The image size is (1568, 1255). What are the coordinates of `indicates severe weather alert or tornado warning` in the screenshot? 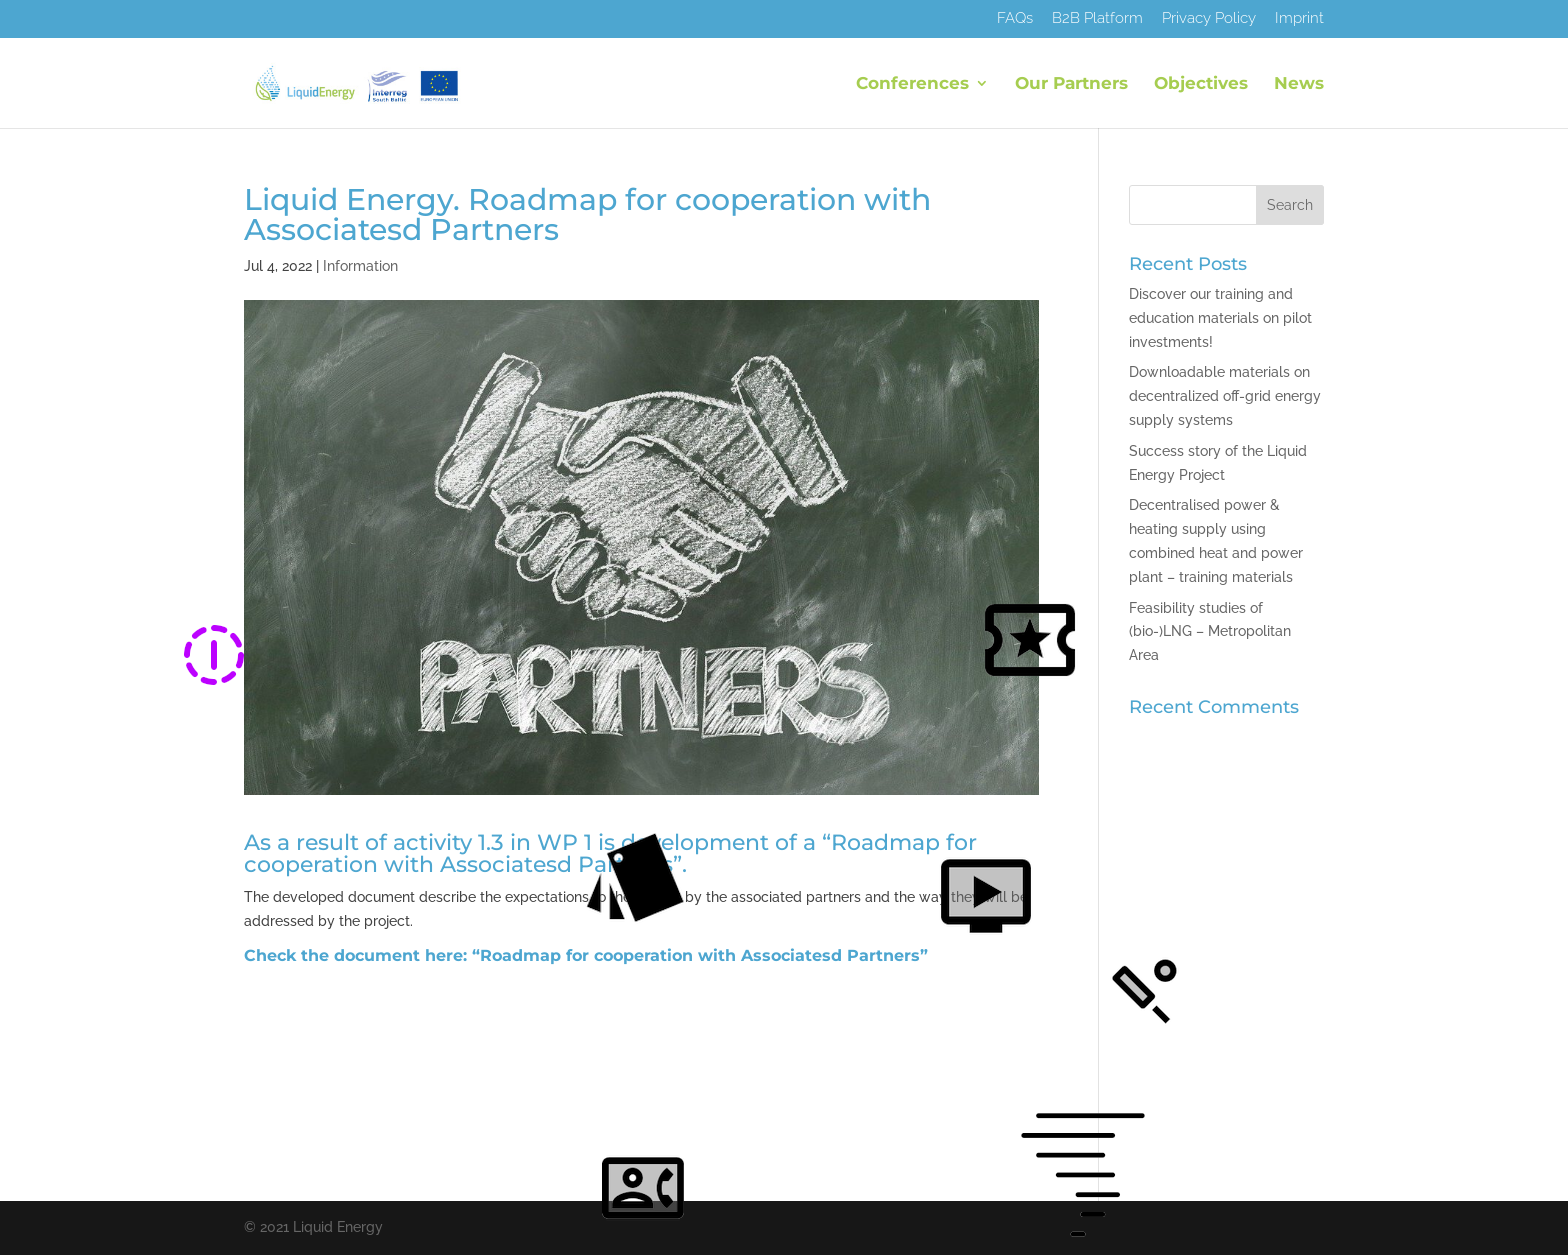 It's located at (1083, 1170).